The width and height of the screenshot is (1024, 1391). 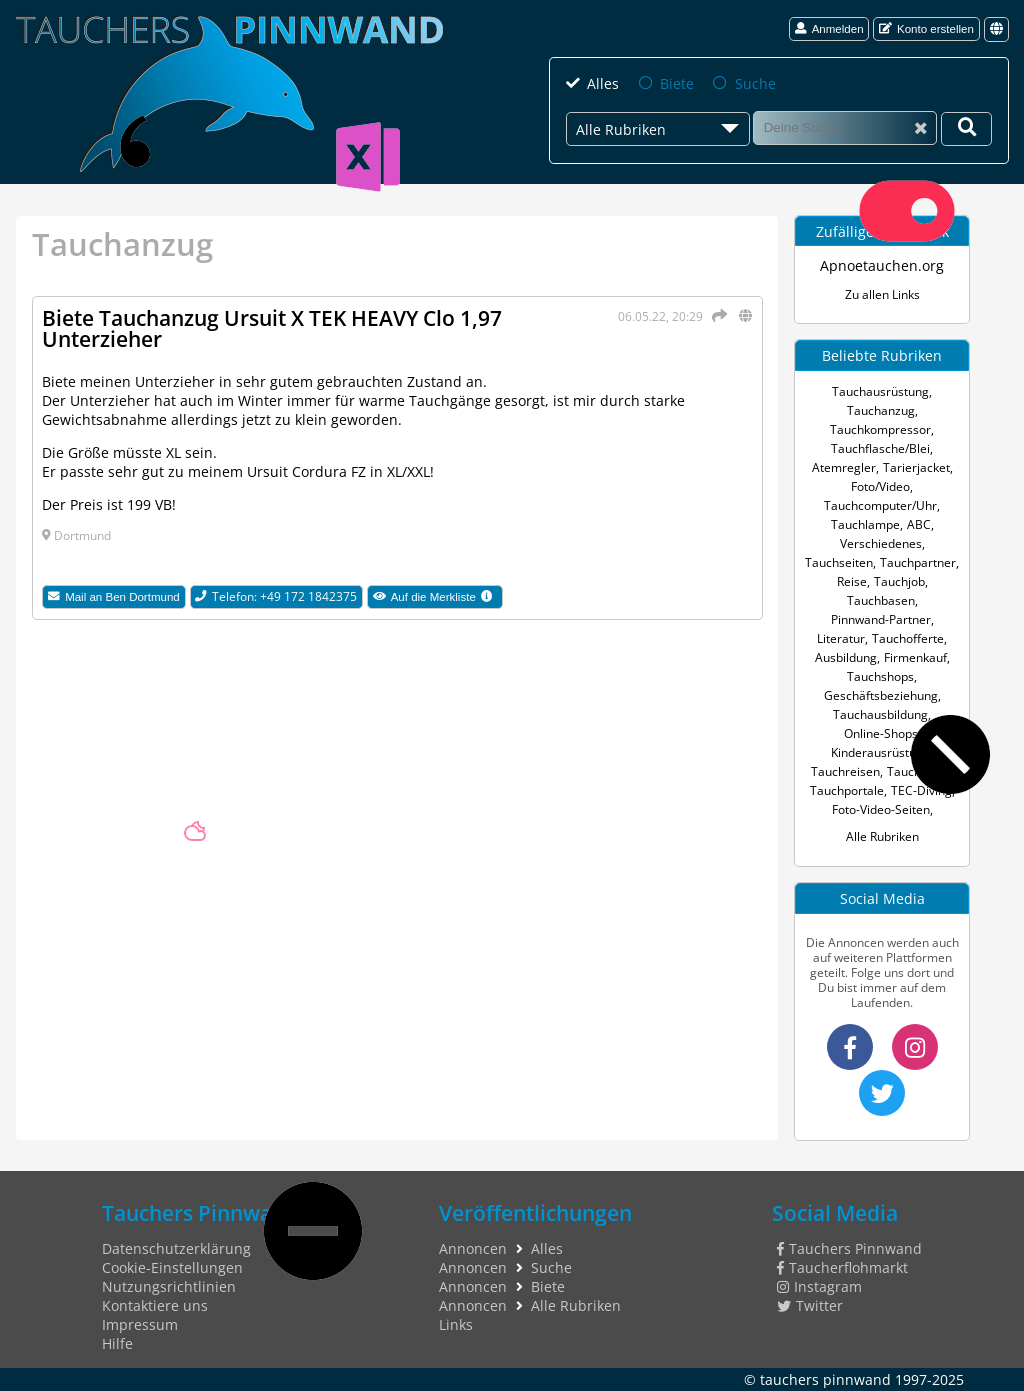 I want to click on open or view an Excel spreadsheet file, so click(x=368, y=157).